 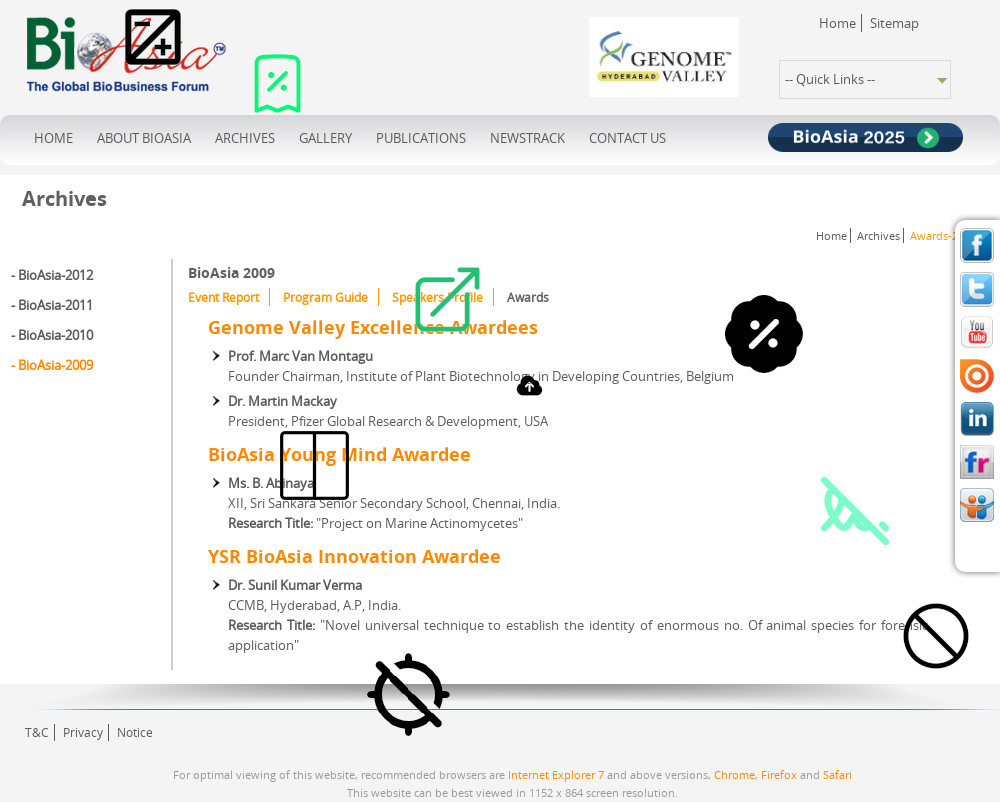 What do you see at coordinates (408, 694) in the screenshot?
I see `GPS or location services are disabled` at bounding box center [408, 694].